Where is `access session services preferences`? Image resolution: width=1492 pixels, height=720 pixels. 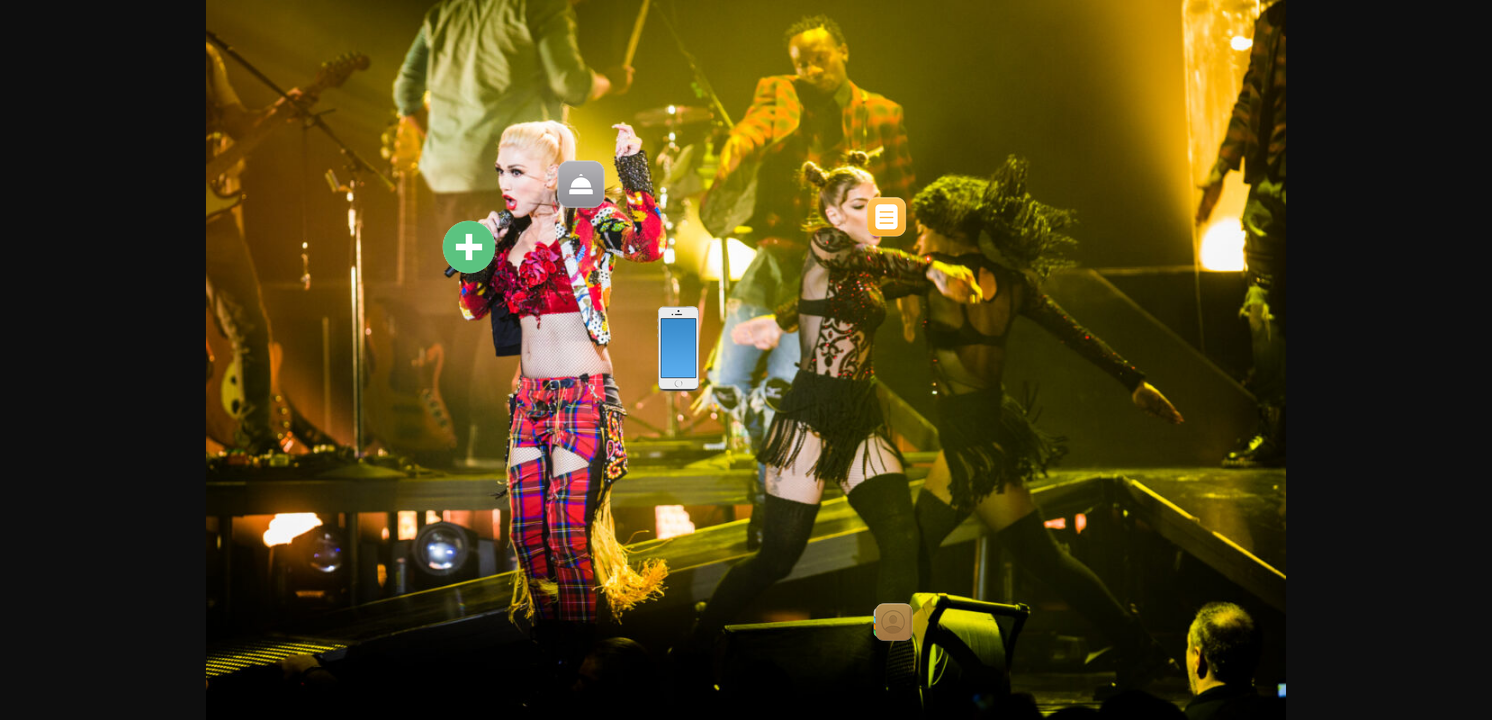 access session services preferences is located at coordinates (581, 185).